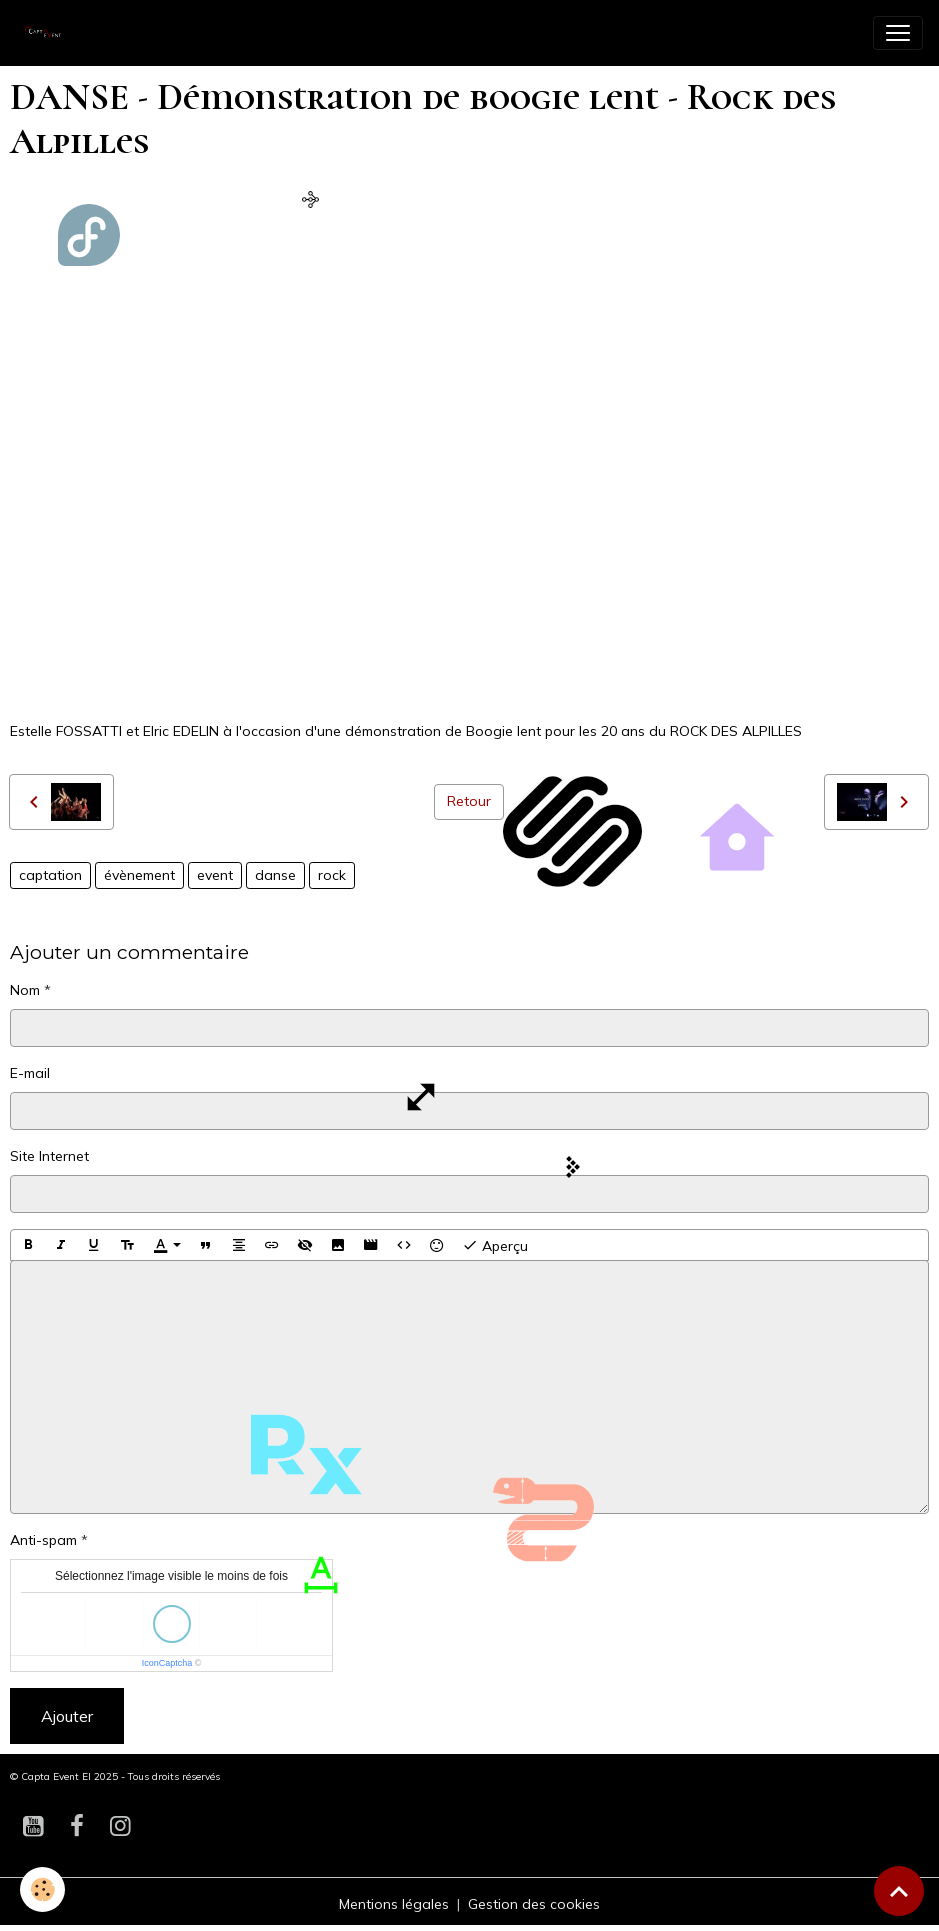 This screenshot has height=1931, width=939. Describe the element at coordinates (573, 1167) in the screenshot. I see `open TestRail test management platform` at that location.